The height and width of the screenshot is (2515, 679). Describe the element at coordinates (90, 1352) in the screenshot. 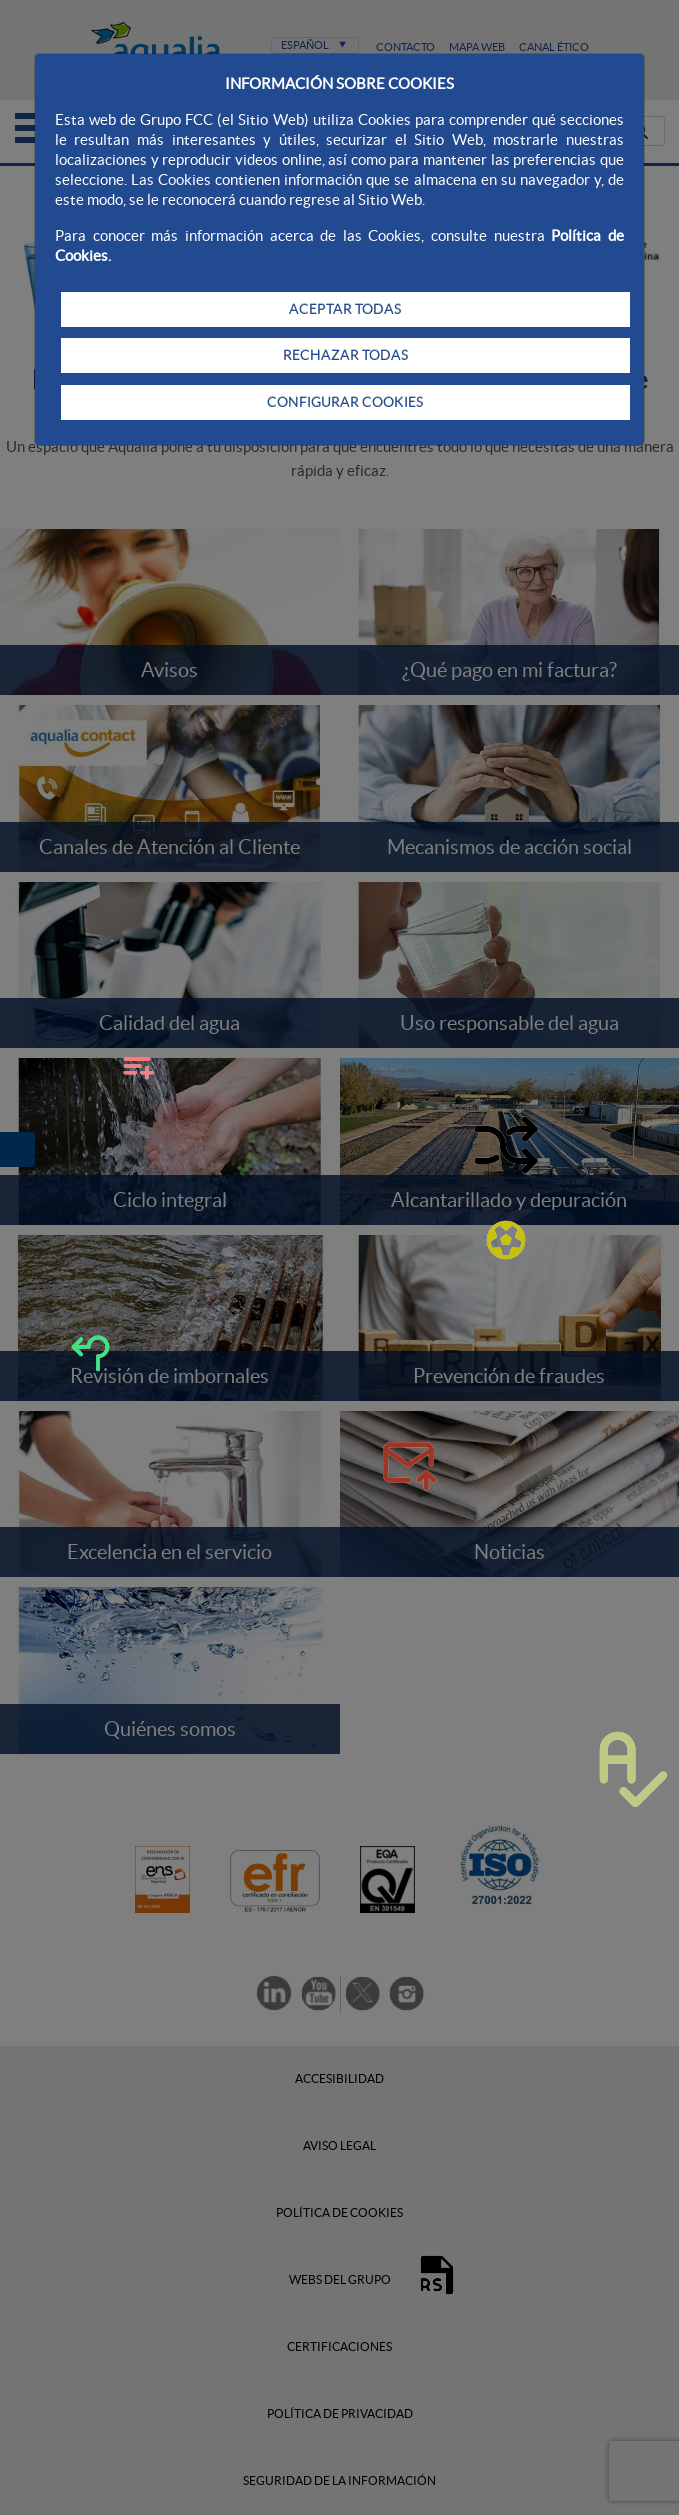

I see `take the left exit at the roundabout` at that location.